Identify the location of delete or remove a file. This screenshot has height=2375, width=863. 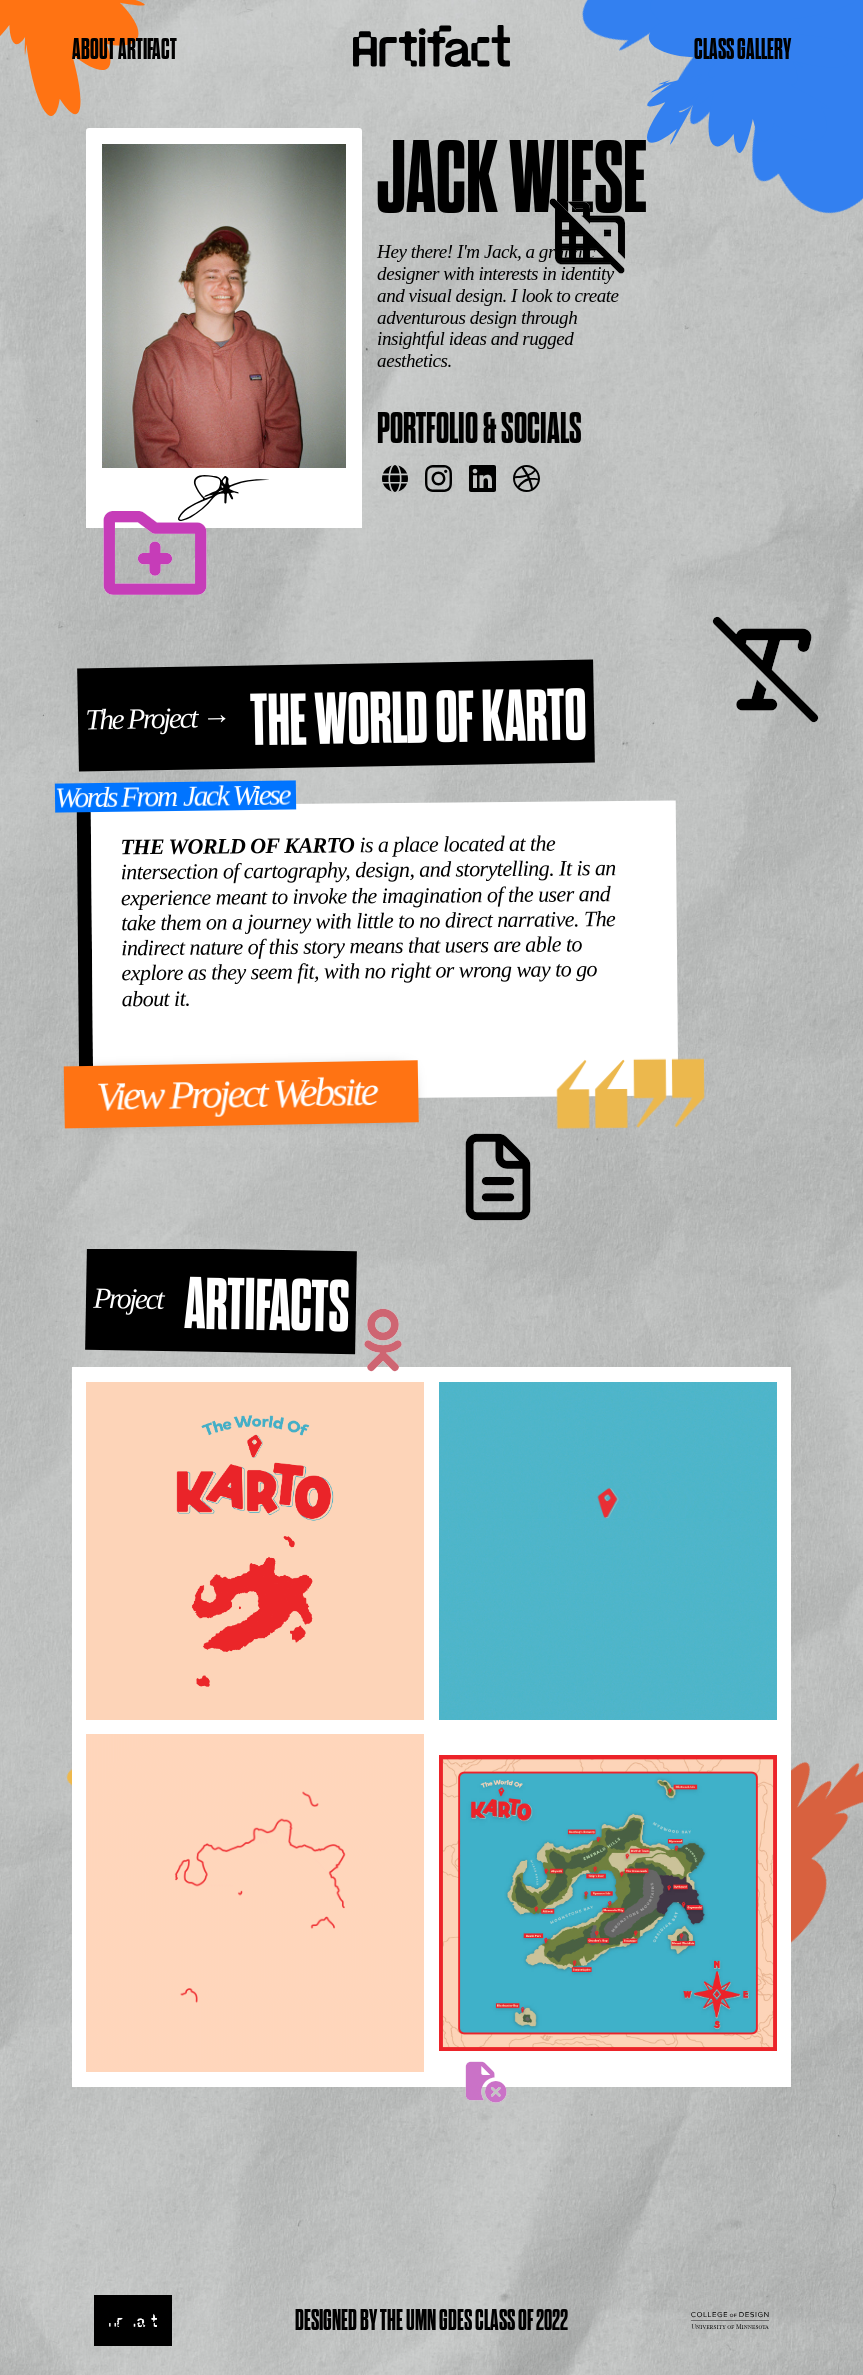
(485, 2081).